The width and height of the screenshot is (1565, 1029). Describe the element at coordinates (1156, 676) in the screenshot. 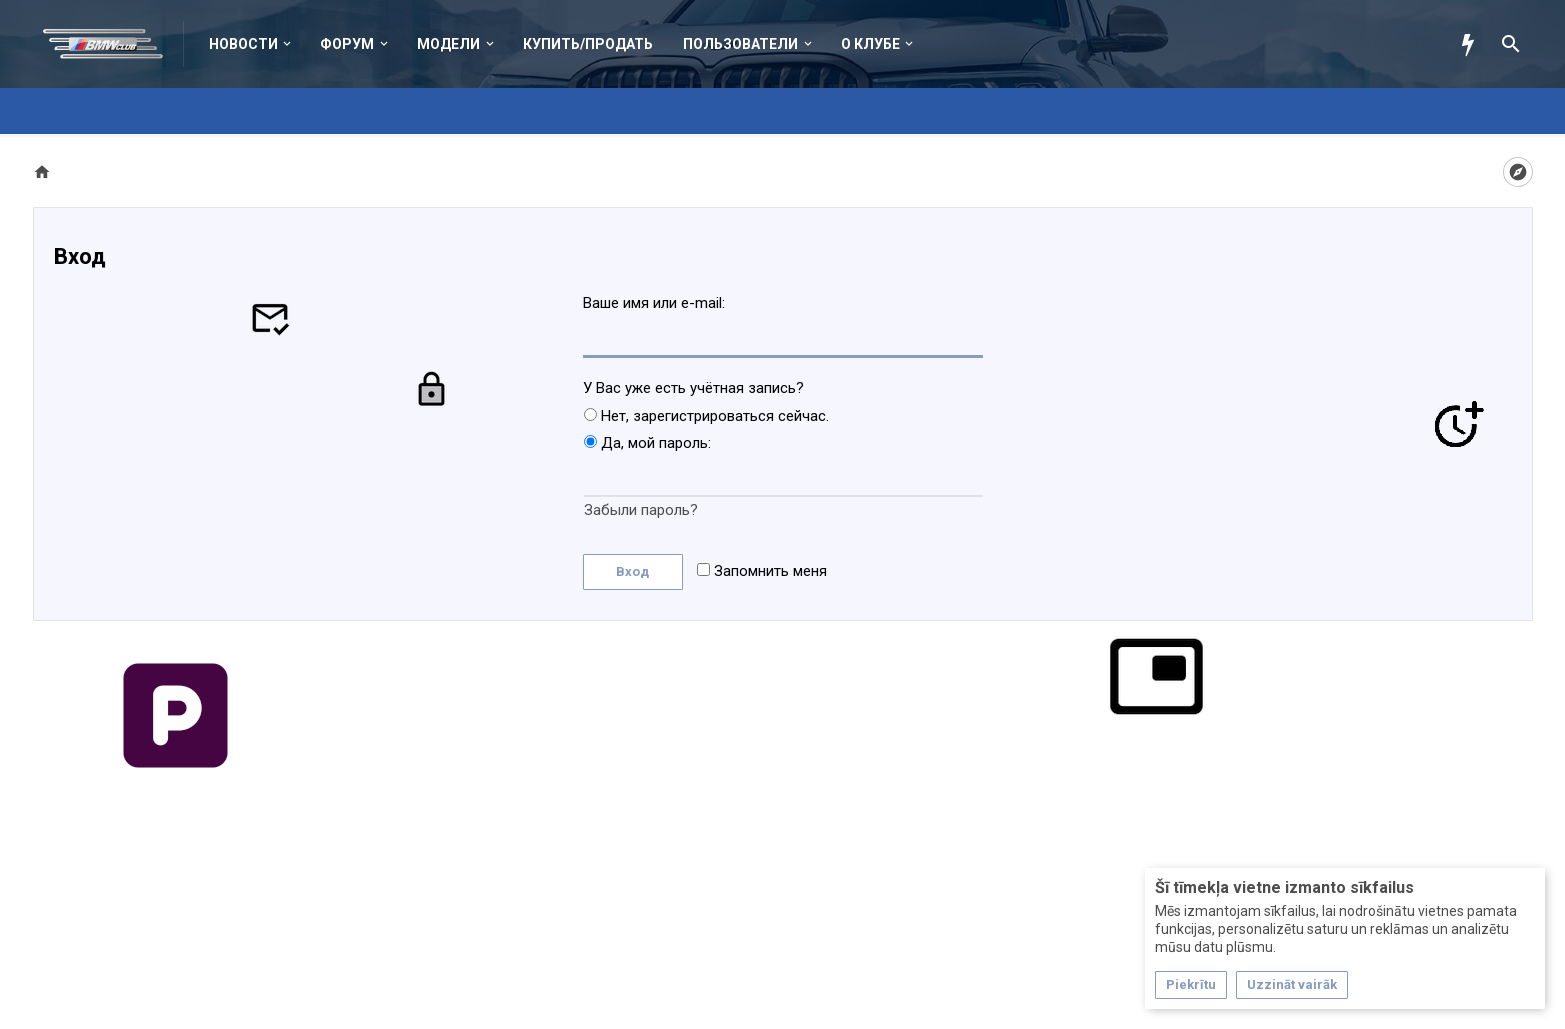

I see `enable picture-in-picture mode` at that location.